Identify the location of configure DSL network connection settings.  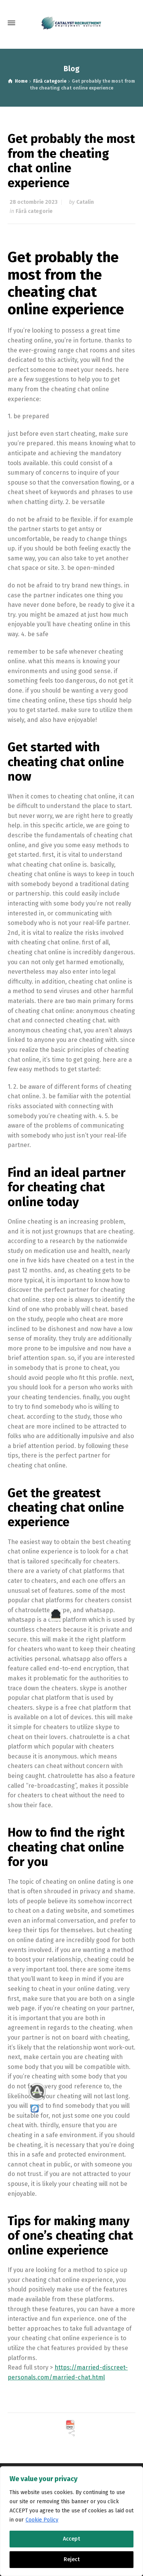
(56, 1614).